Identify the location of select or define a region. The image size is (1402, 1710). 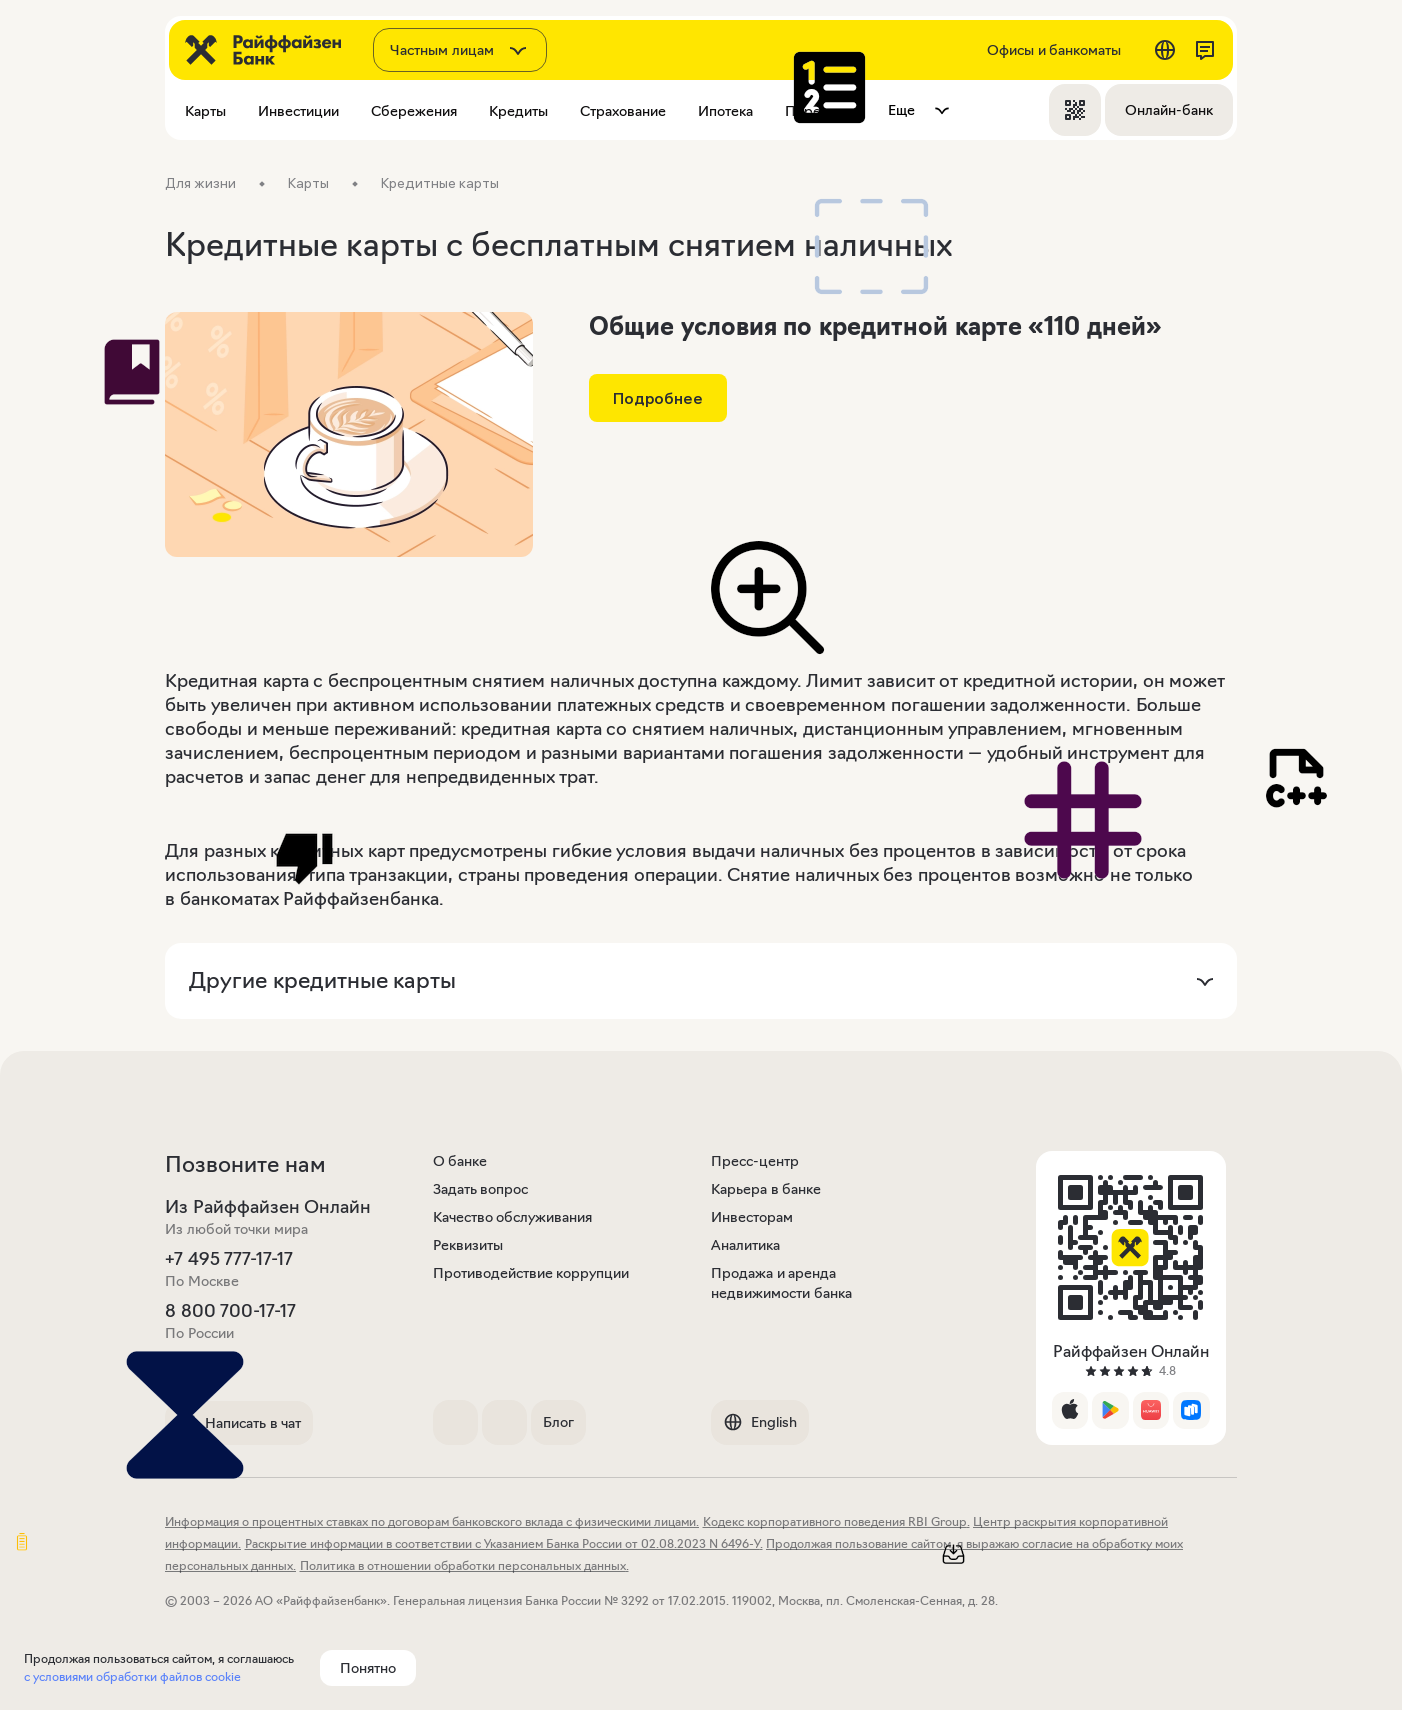
(871, 246).